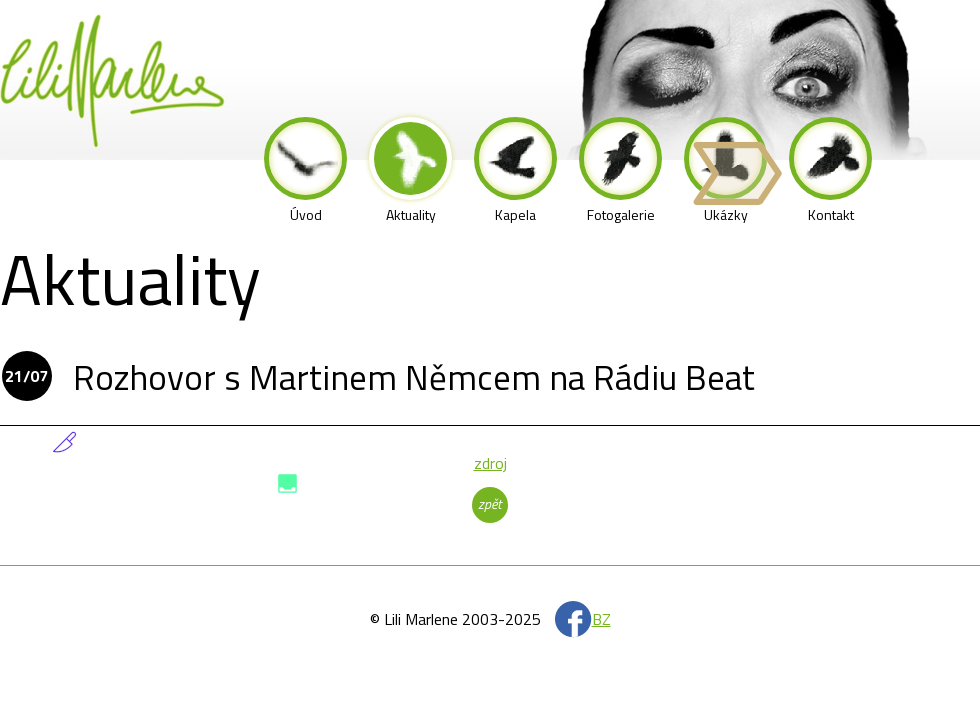  What do you see at coordinates (287, 483) in the screenshot?
I see `access your inbox or messages` at bounding box center [287, 483].